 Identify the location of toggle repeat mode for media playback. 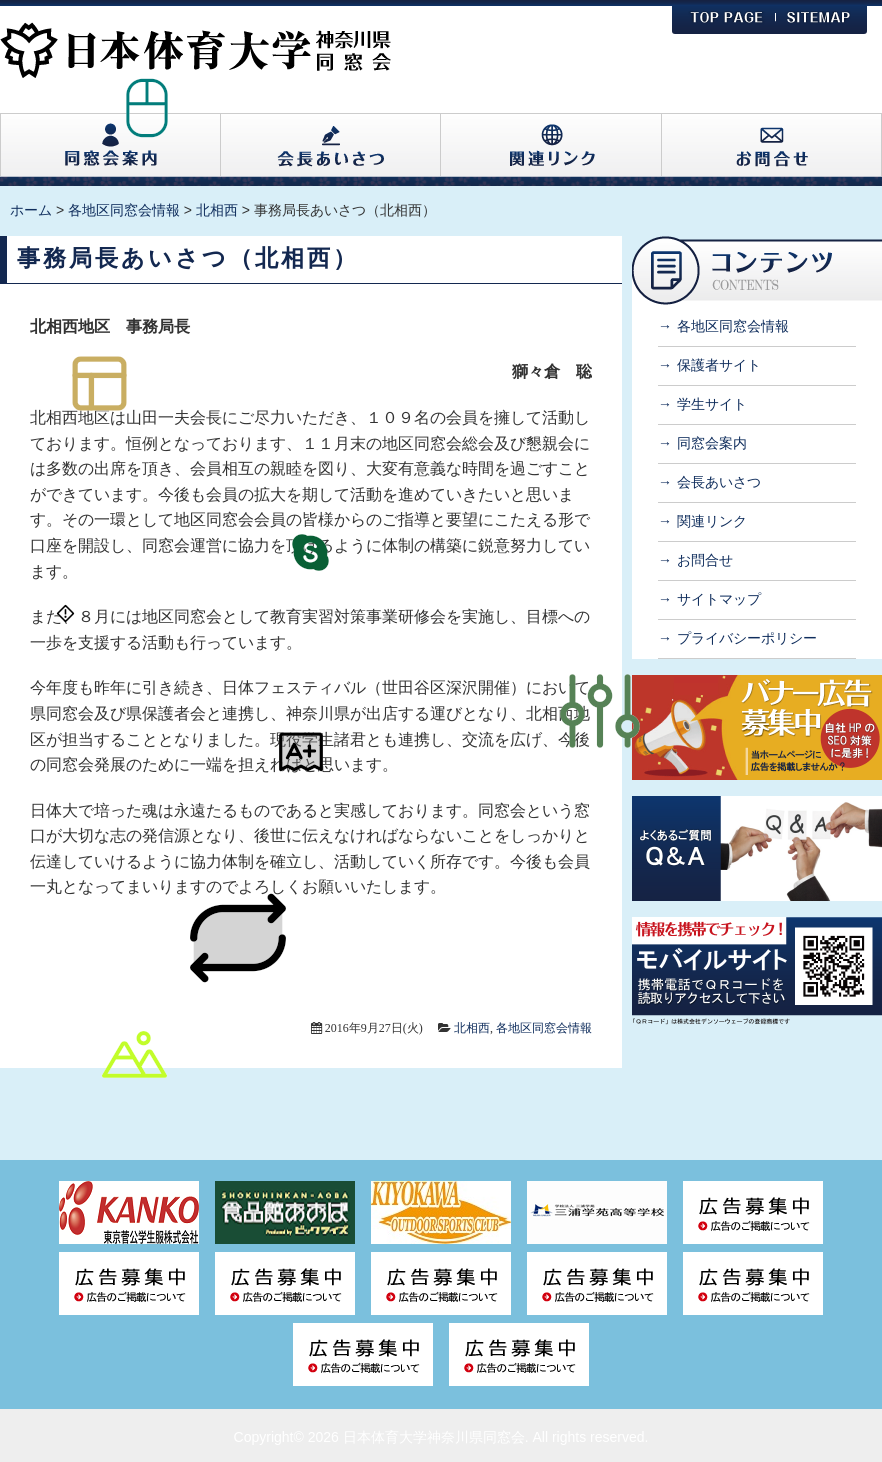
(238, 938).